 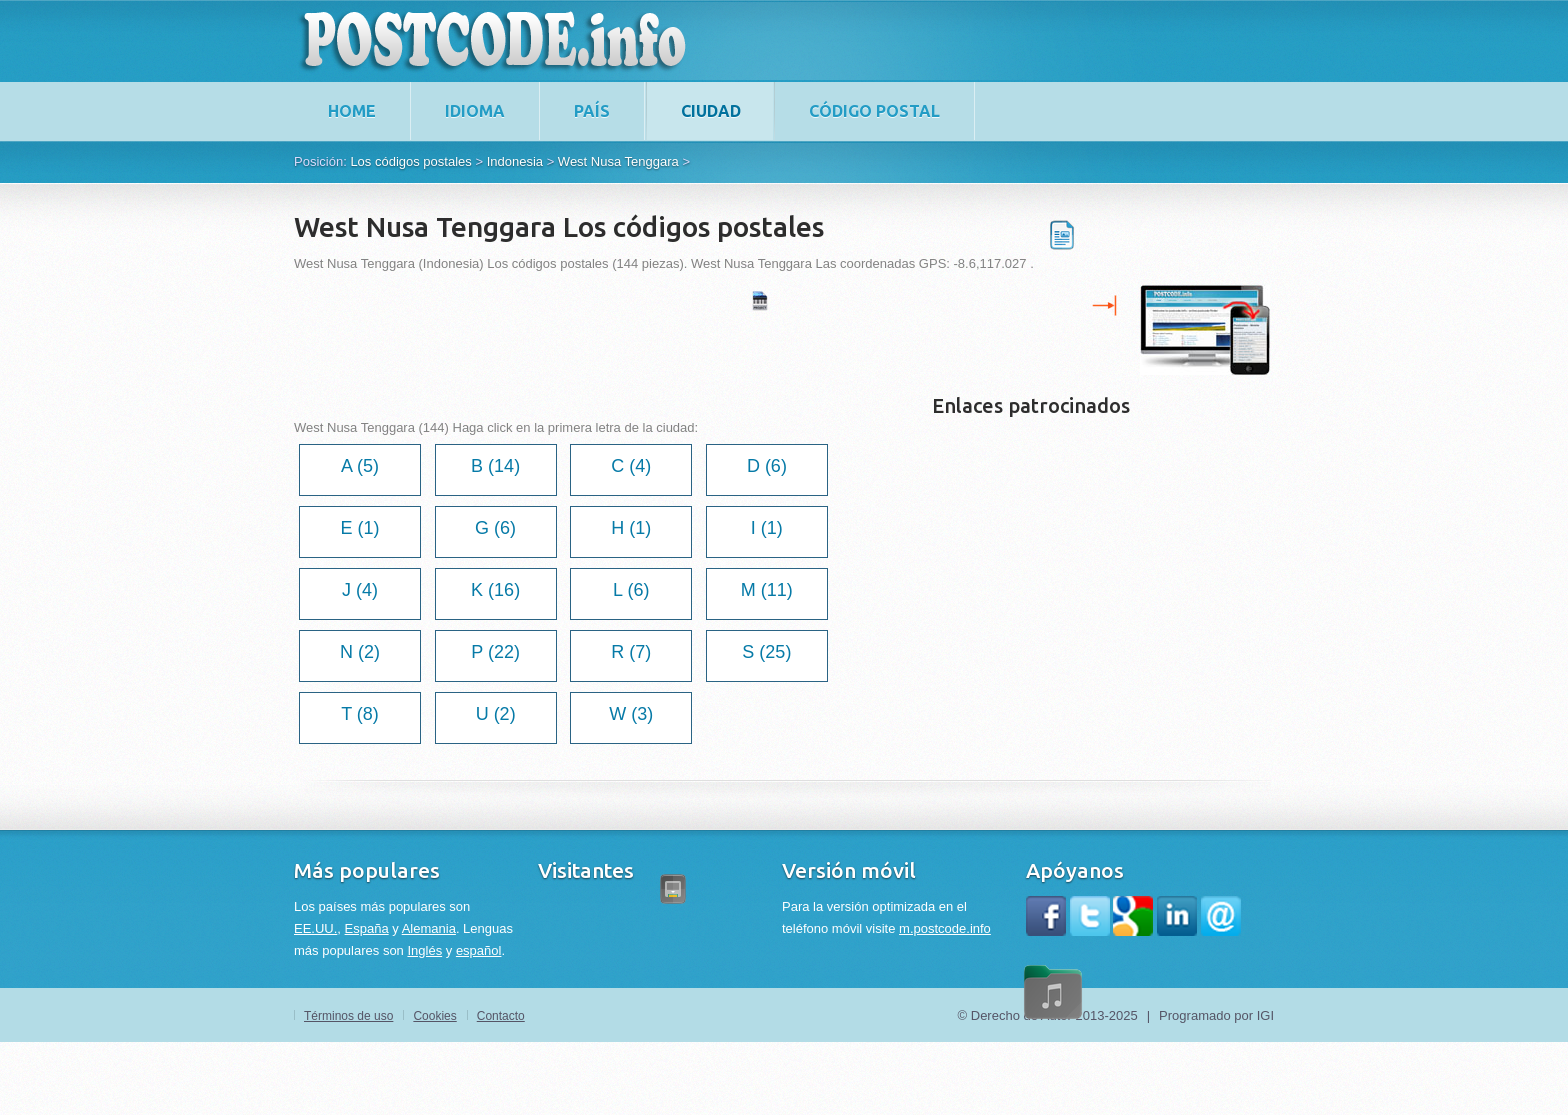 What do you see at coordinates (760, 301) in the screenshot?
I see `open a Logic Pro or GarageBand project file` at bounding box center [760, 301].